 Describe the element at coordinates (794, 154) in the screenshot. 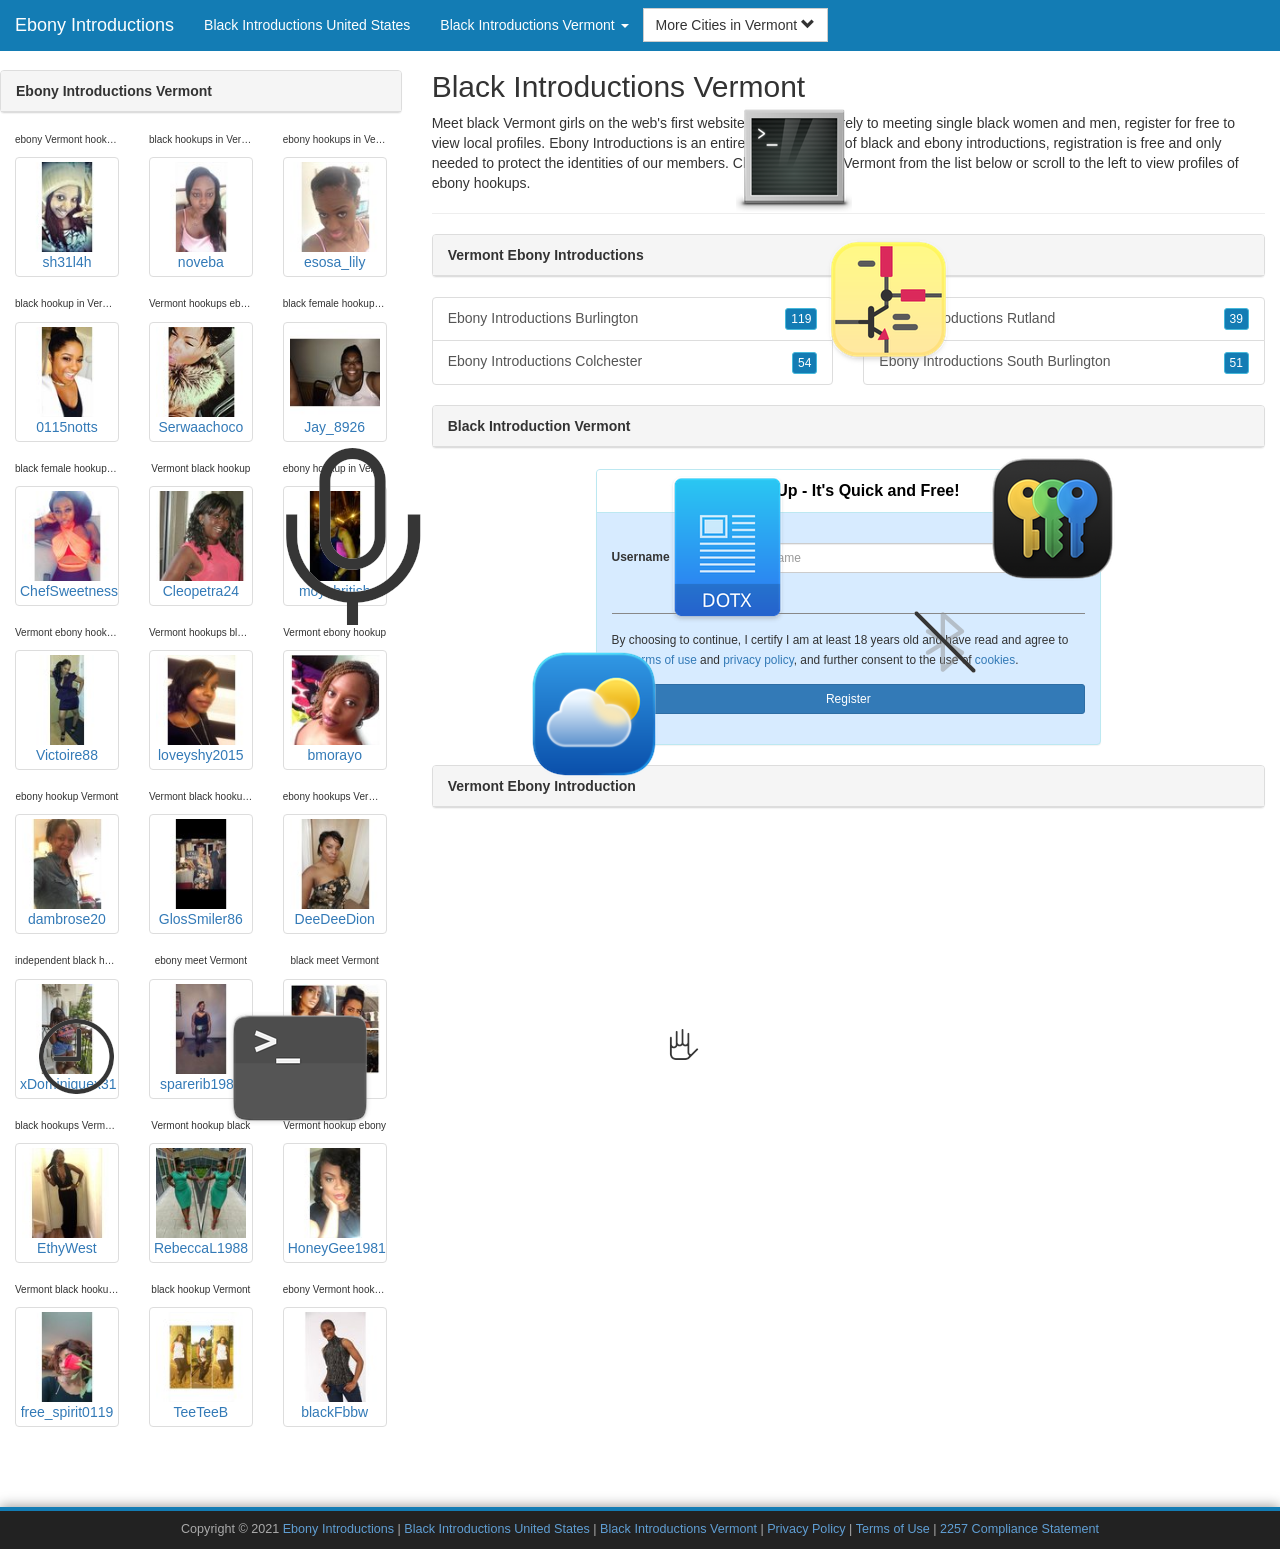

I see `open the terminal application` at that location.